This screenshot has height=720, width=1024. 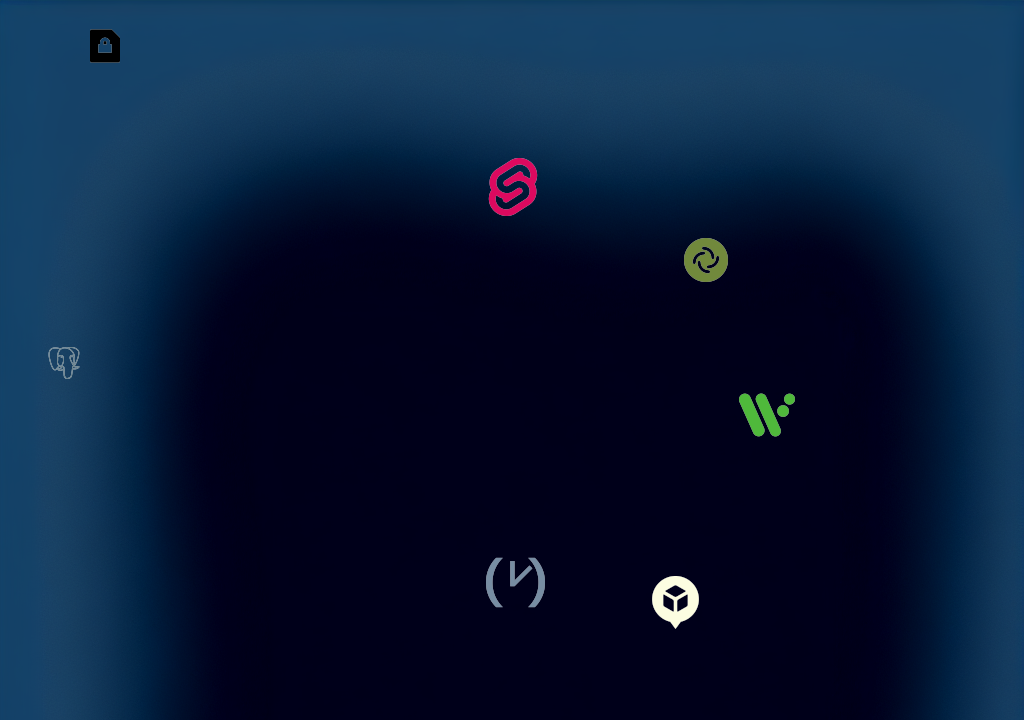 I want to click on access a password-protected file, so click(x=105, y=46).